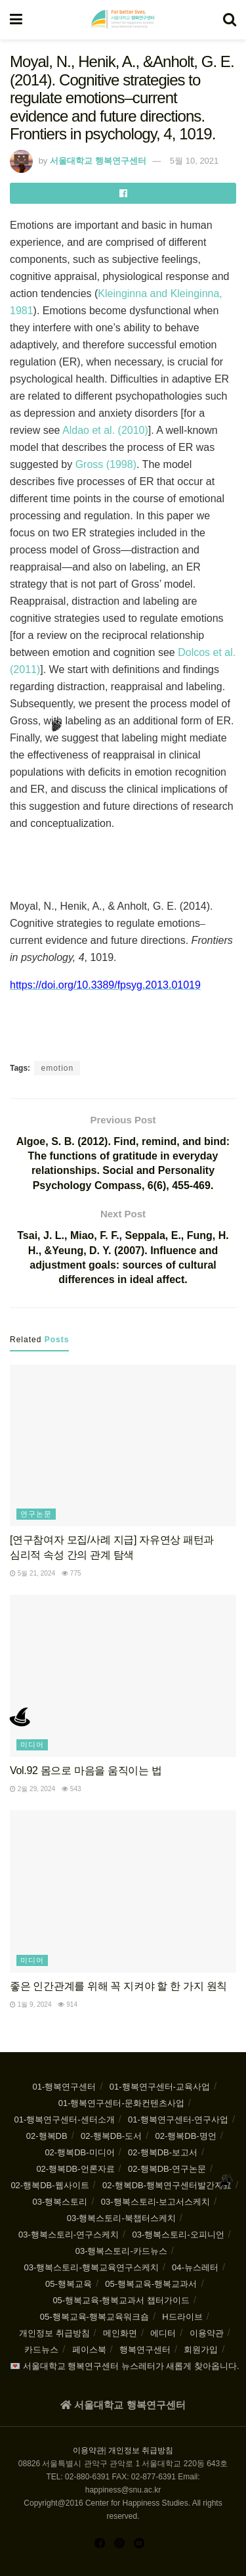 This screenshot has height=2576, width=246. What do you see at coordinates (225, 2182) in the screenshot?
I see `select centaur character or unit` at bounding box center [225, 2182].